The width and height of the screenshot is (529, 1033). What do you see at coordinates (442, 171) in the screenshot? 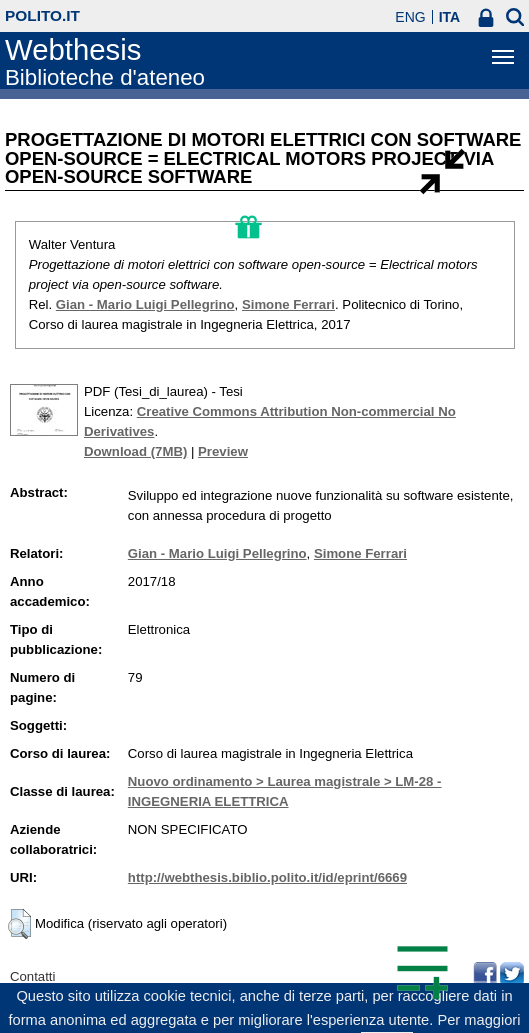
I see `collapse or minimize expanded content` at bounding box center [442, 171].